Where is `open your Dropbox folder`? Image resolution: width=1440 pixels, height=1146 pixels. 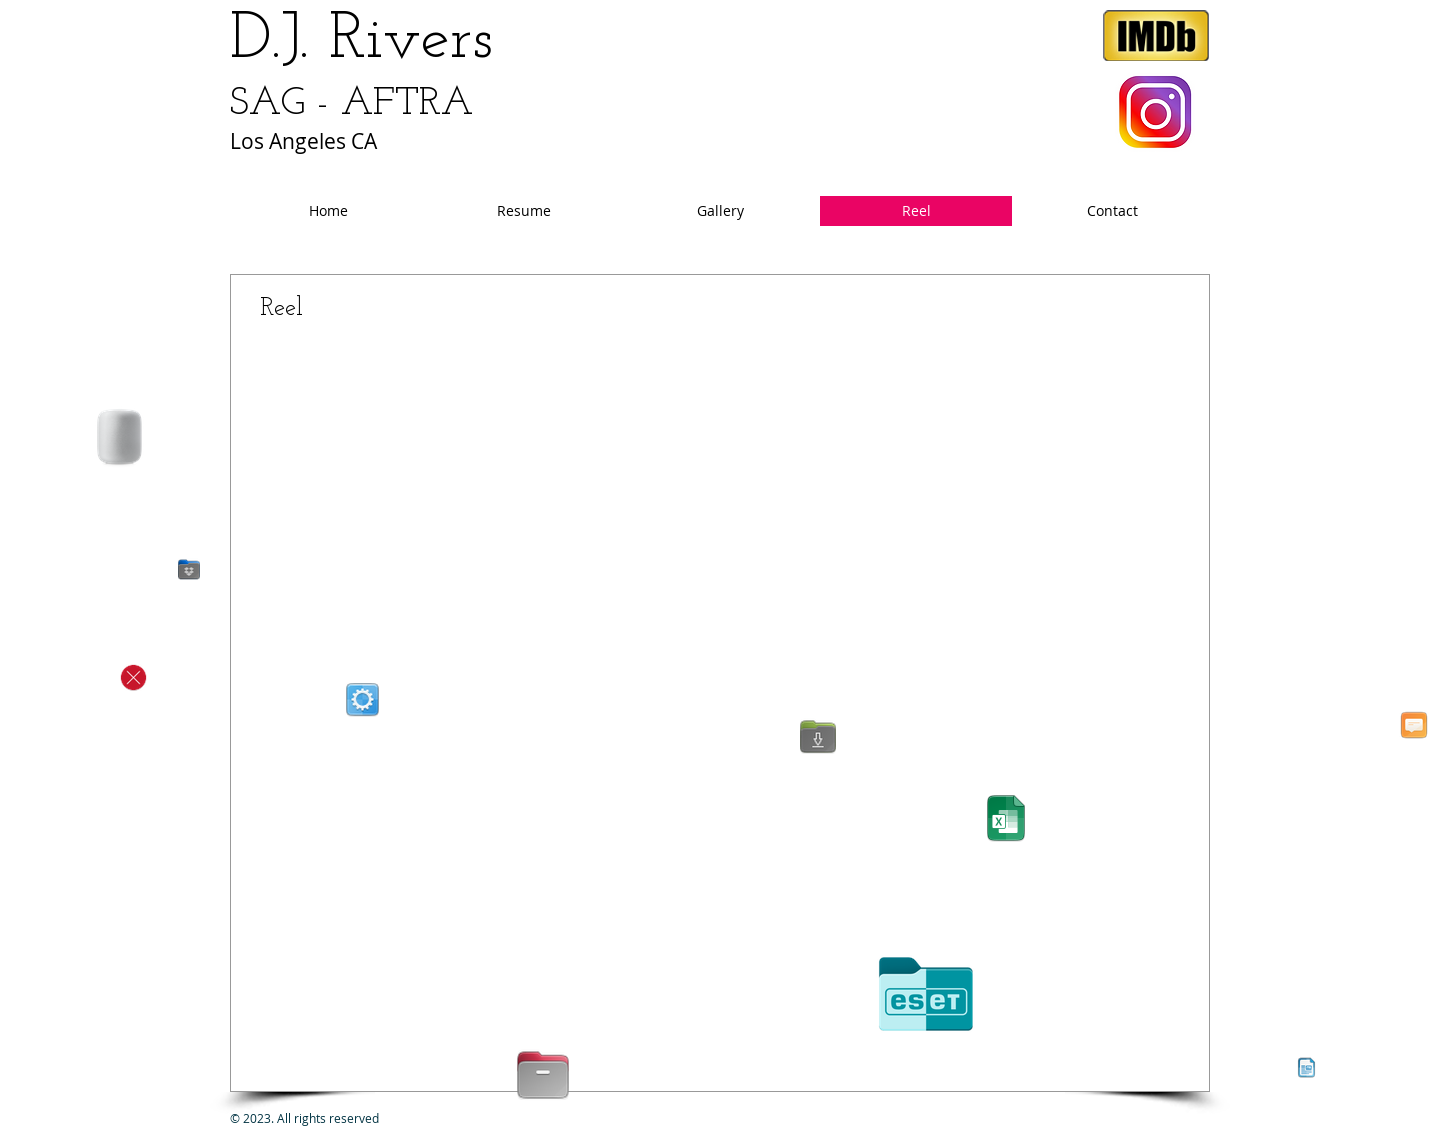
open your Dropbox folder is located at coordinates (189, 569).